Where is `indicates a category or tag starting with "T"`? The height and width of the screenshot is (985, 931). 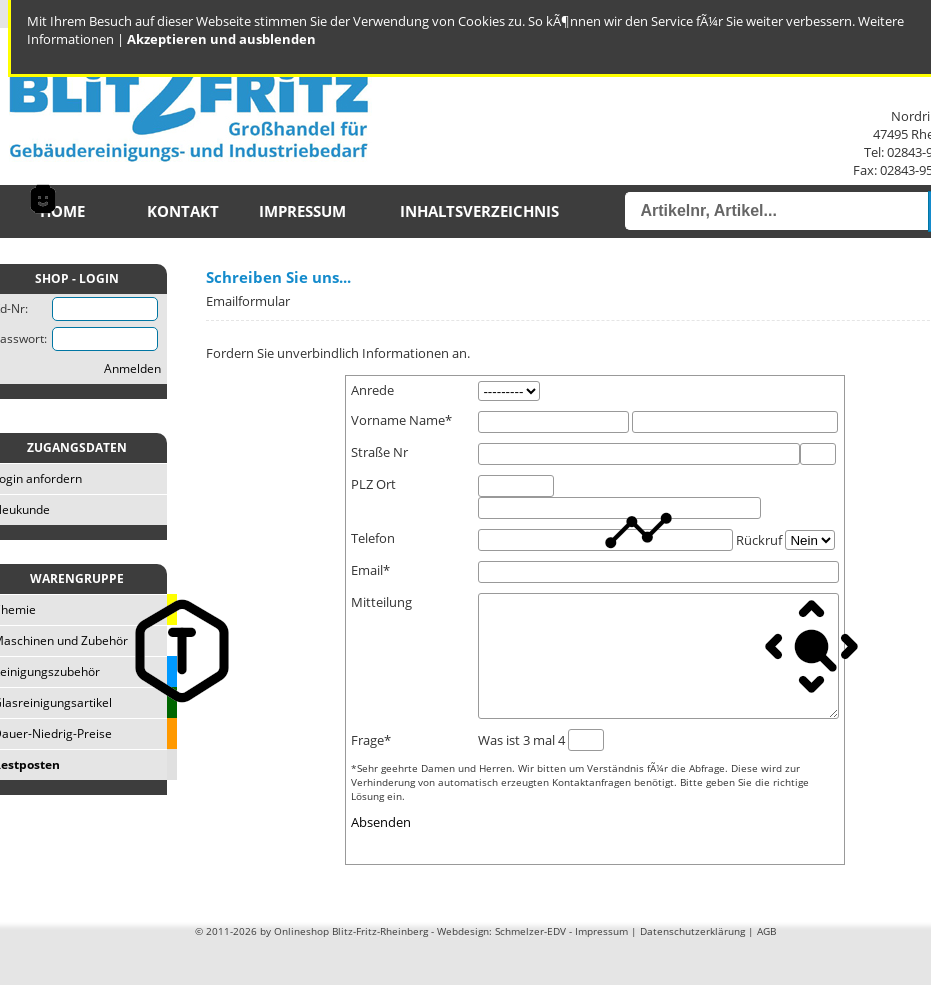 indicates a category or tag starting with "T" is located at coordinates (182, 651).